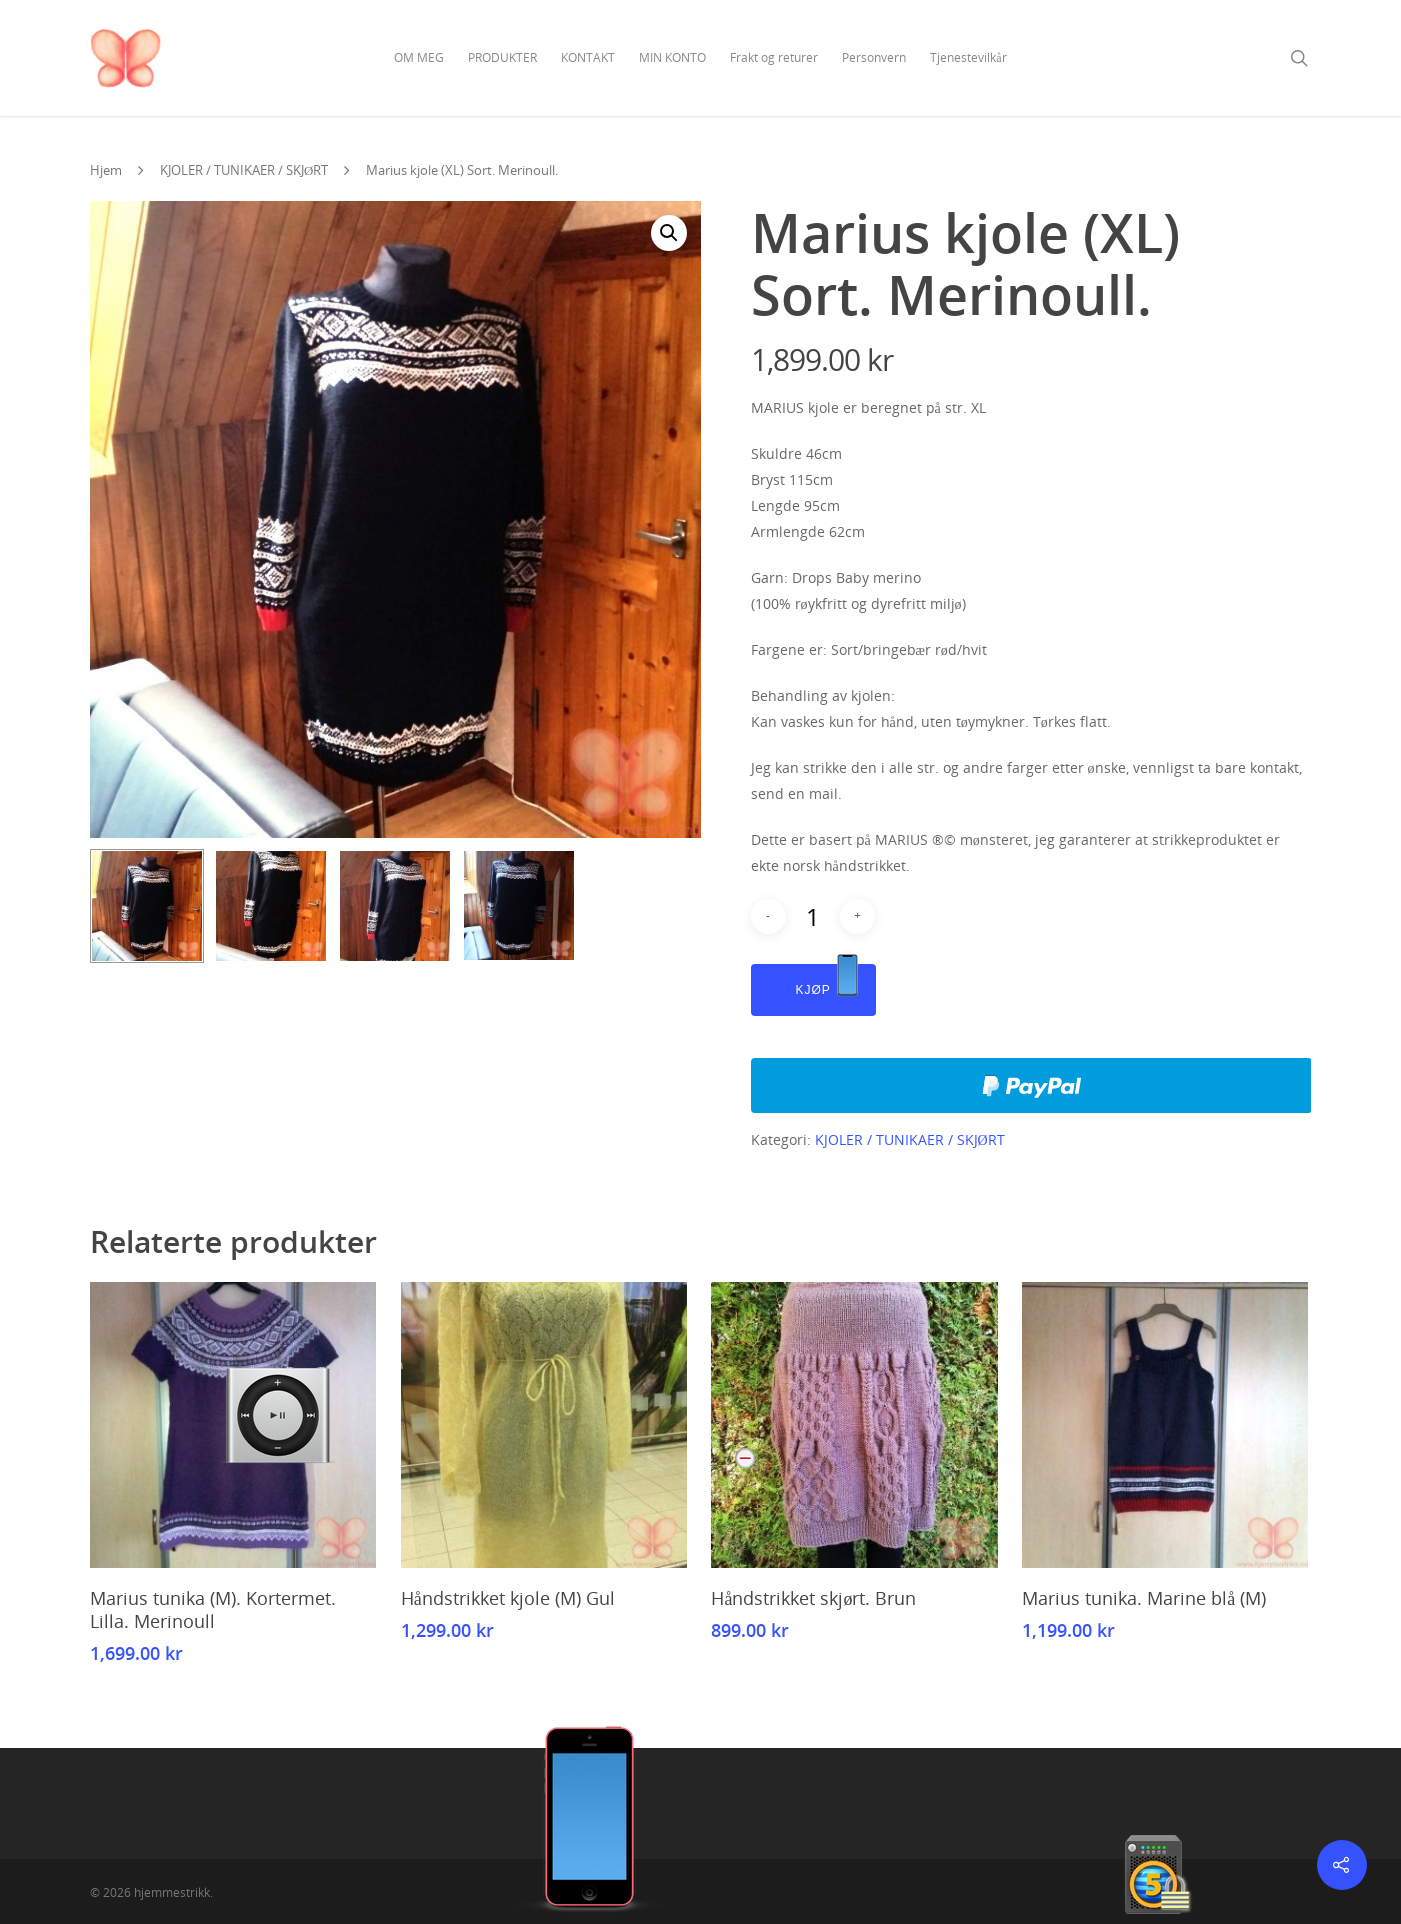 This screenshot has width=1401, height=1924. Describe the element at coordinates (1153, 1874) in the screenshot. I see `locked RAID 5 storage array` at that location.